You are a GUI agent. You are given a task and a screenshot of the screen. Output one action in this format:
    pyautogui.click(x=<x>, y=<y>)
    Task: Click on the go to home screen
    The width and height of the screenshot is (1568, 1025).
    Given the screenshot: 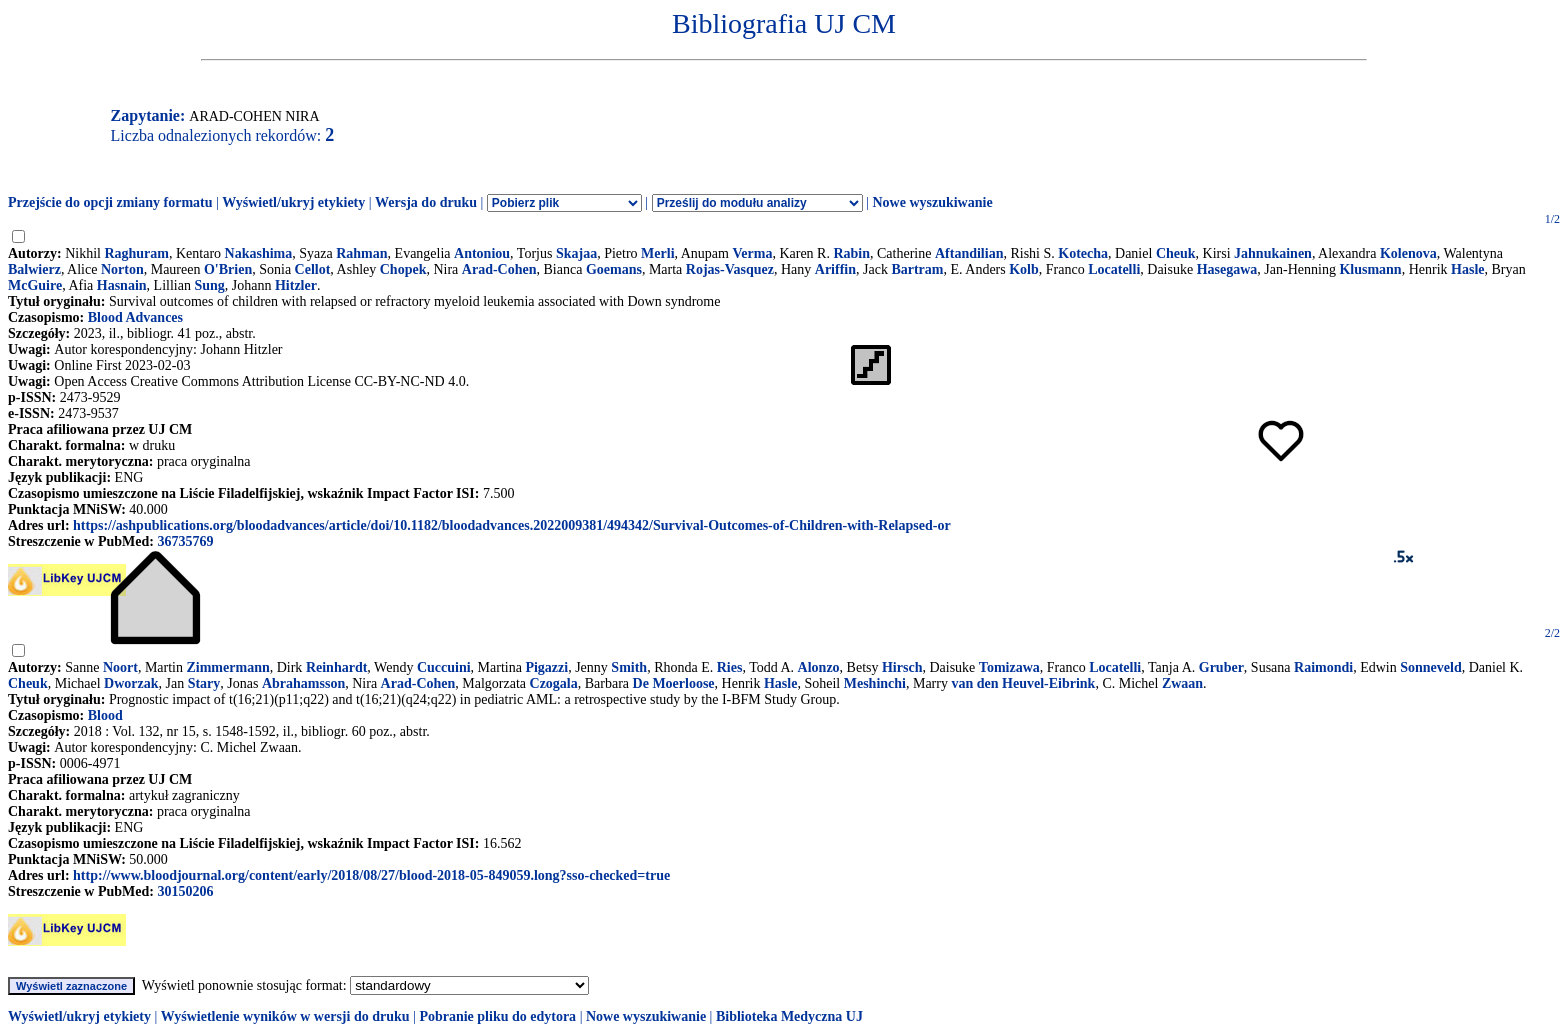 What is the action you would take?
    pyautogui.click(x=155, y=599)
    